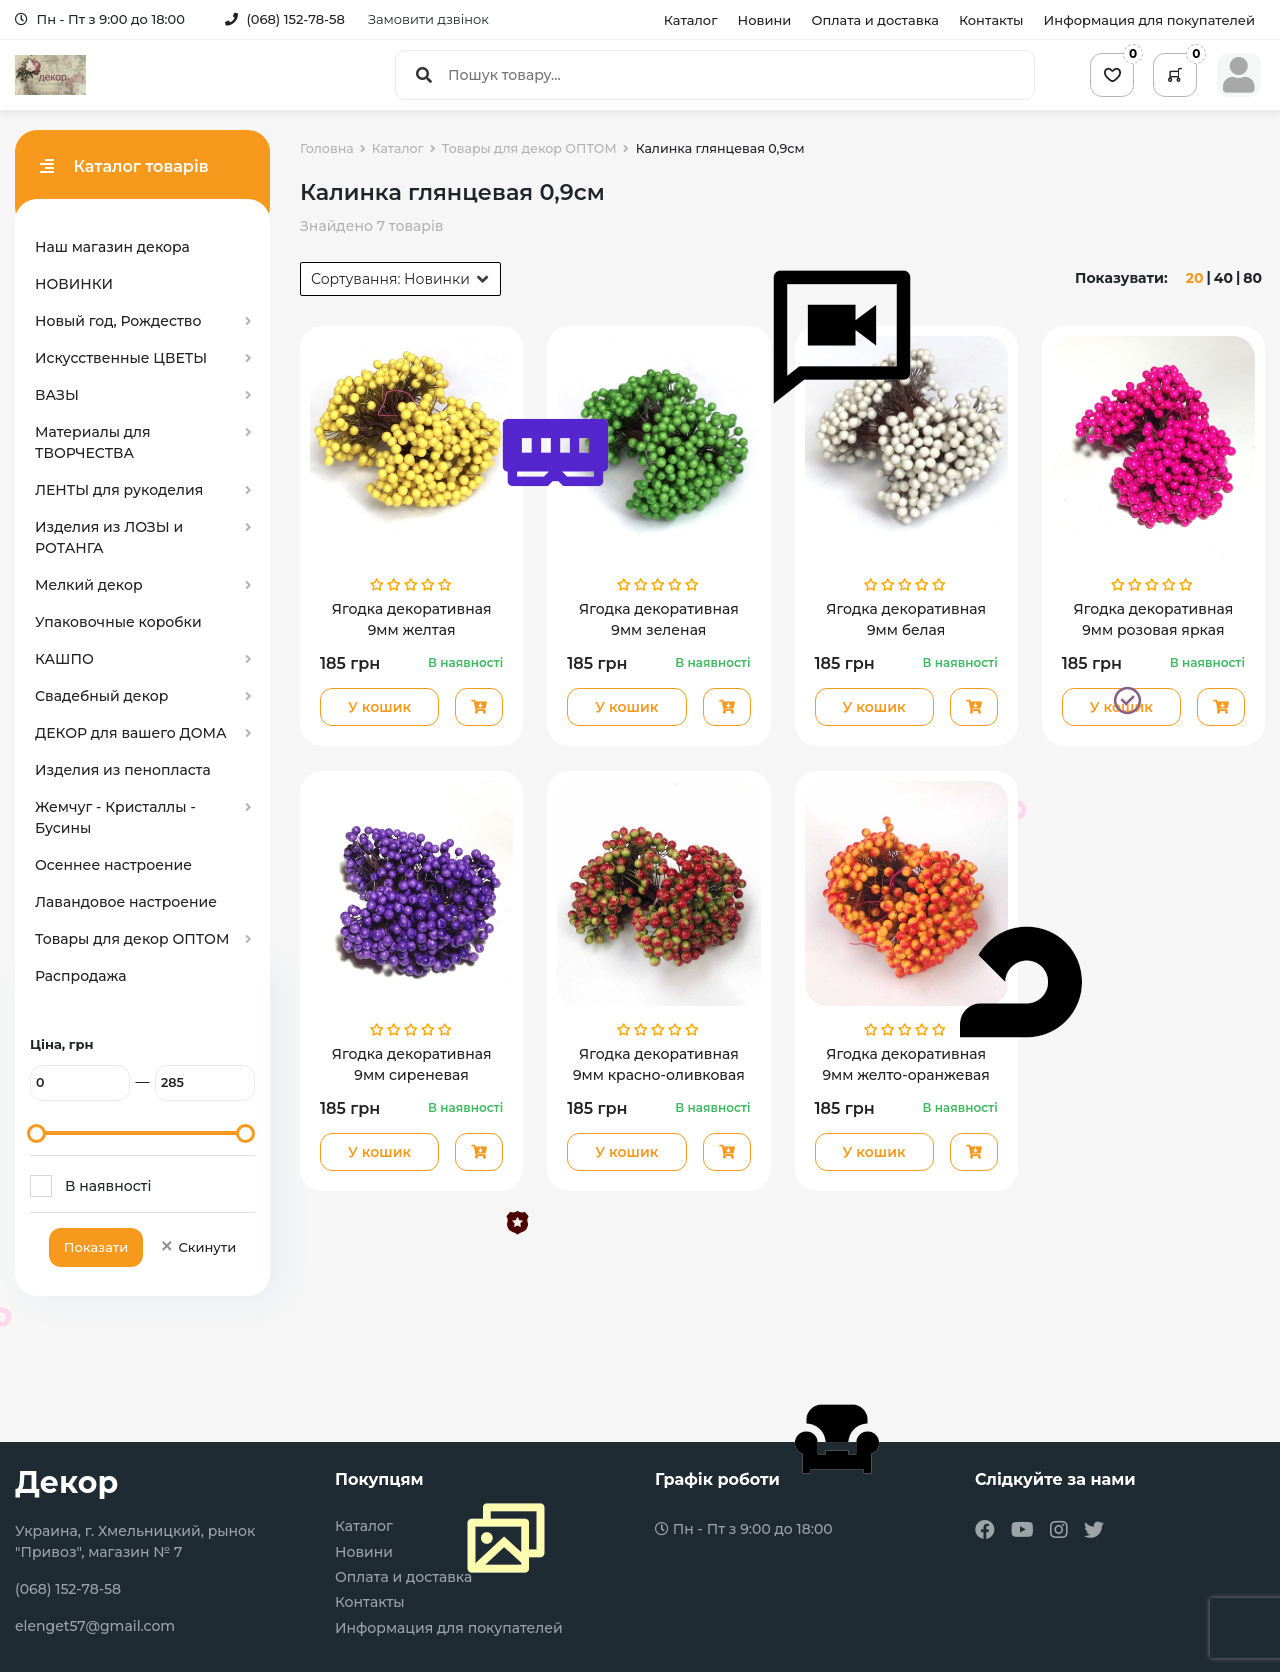  I want to click on indicates a completed or successful action, so click(1127, 700).